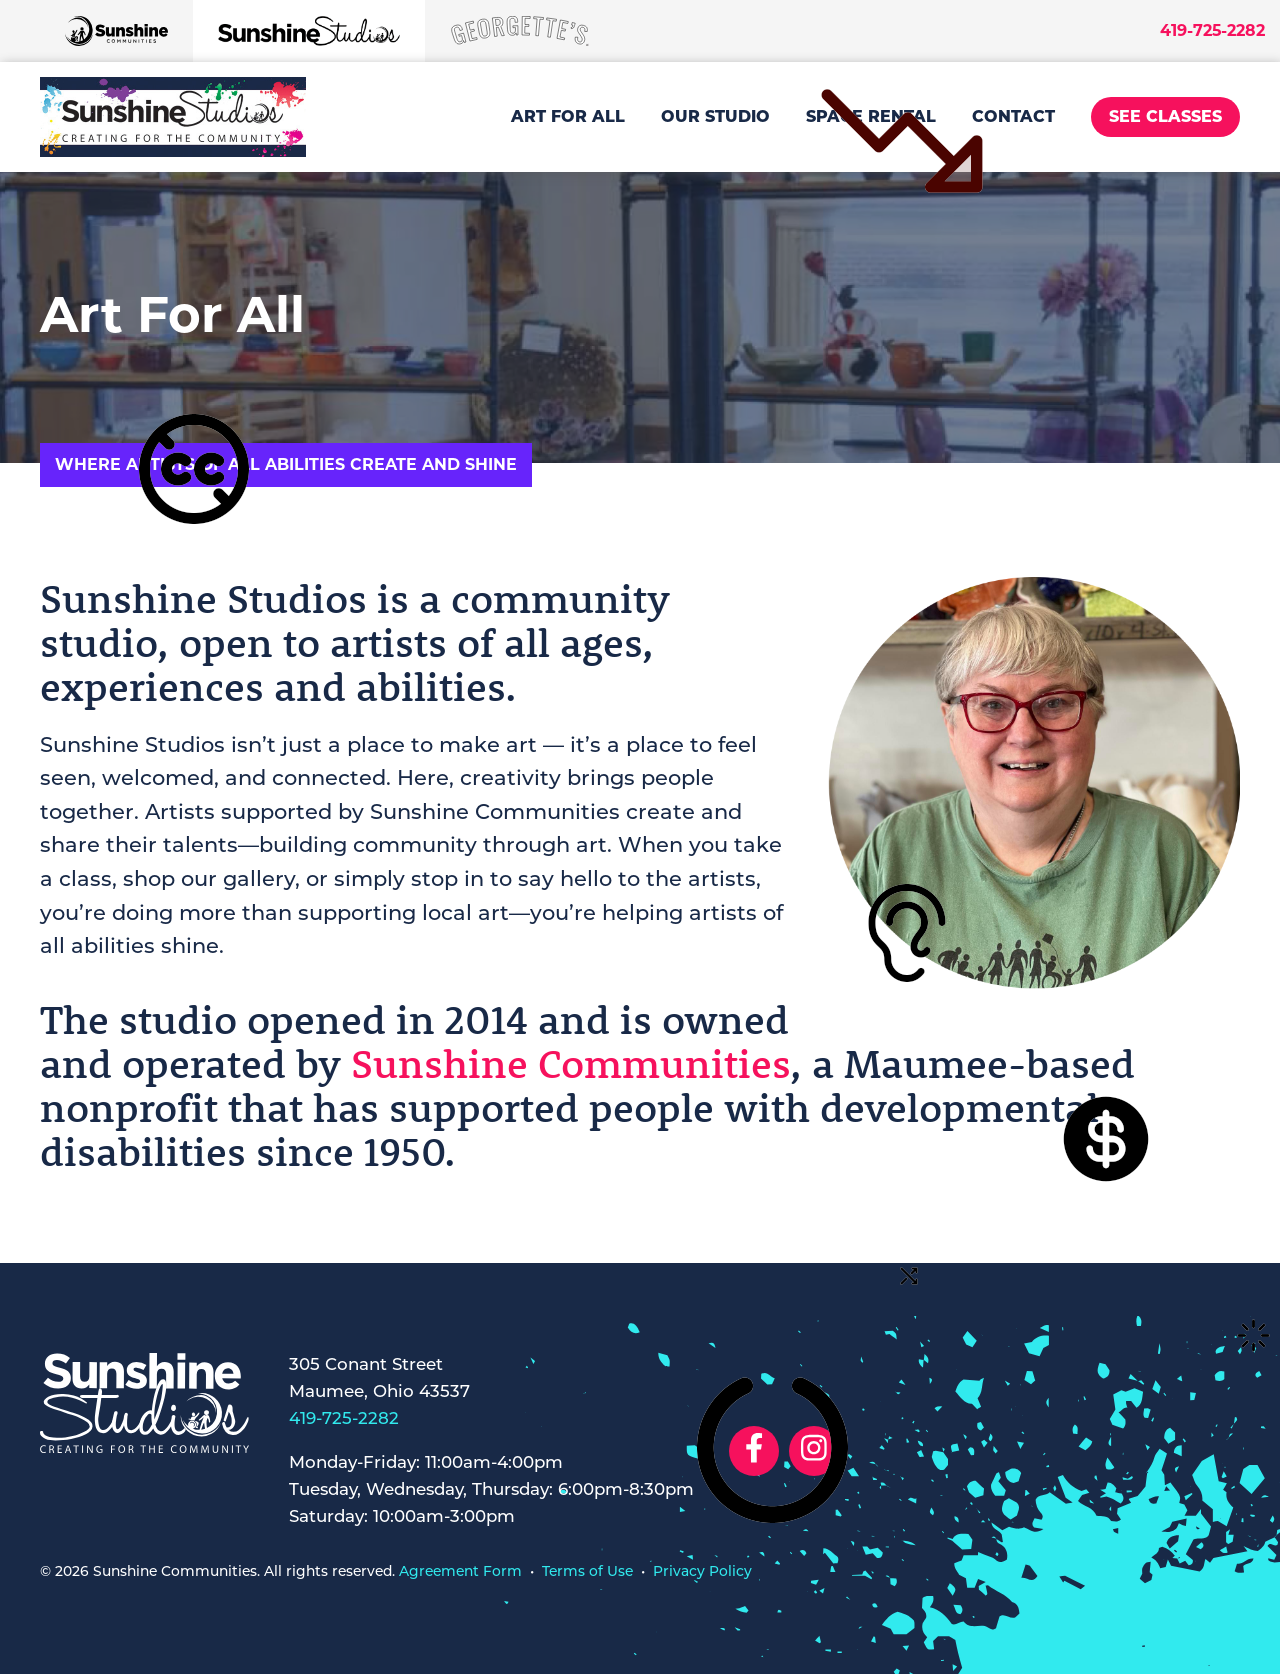 The height and width of the screenshot is (1674, 1280). I want to click on view pricing or payment options, so click(1106, 1139).